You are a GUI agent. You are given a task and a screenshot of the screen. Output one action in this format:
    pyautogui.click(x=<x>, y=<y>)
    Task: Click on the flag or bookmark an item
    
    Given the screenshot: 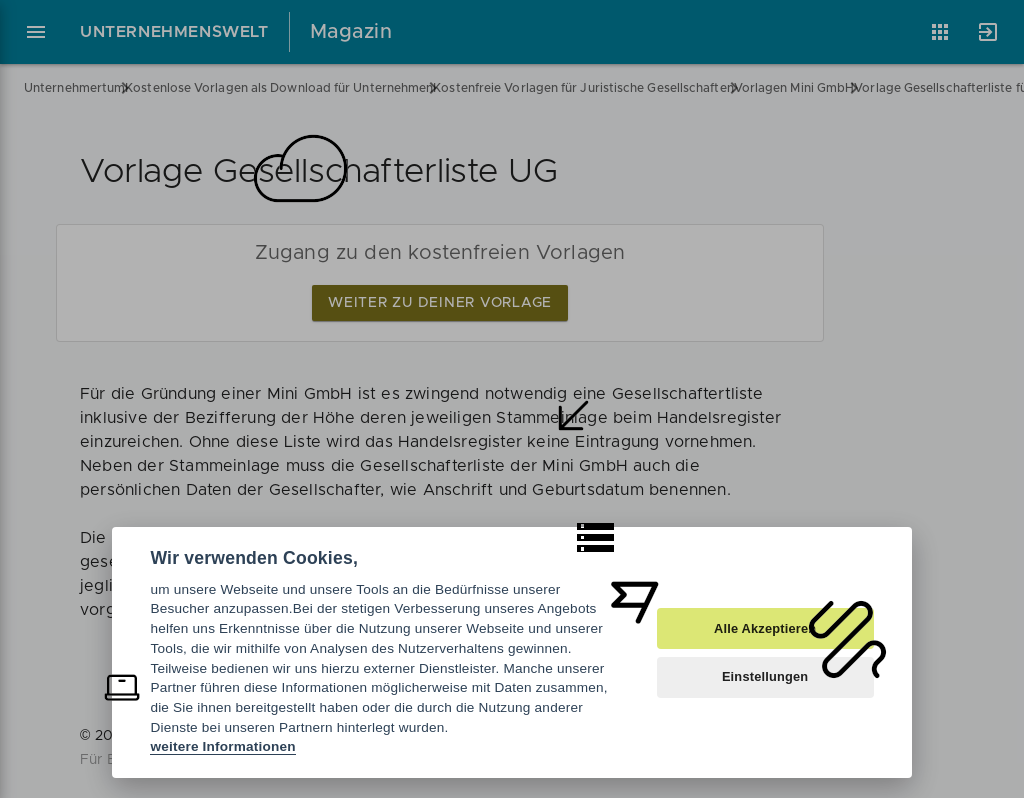 What is the action you would take?
    pyautogui.click(x=633, y=600)
    